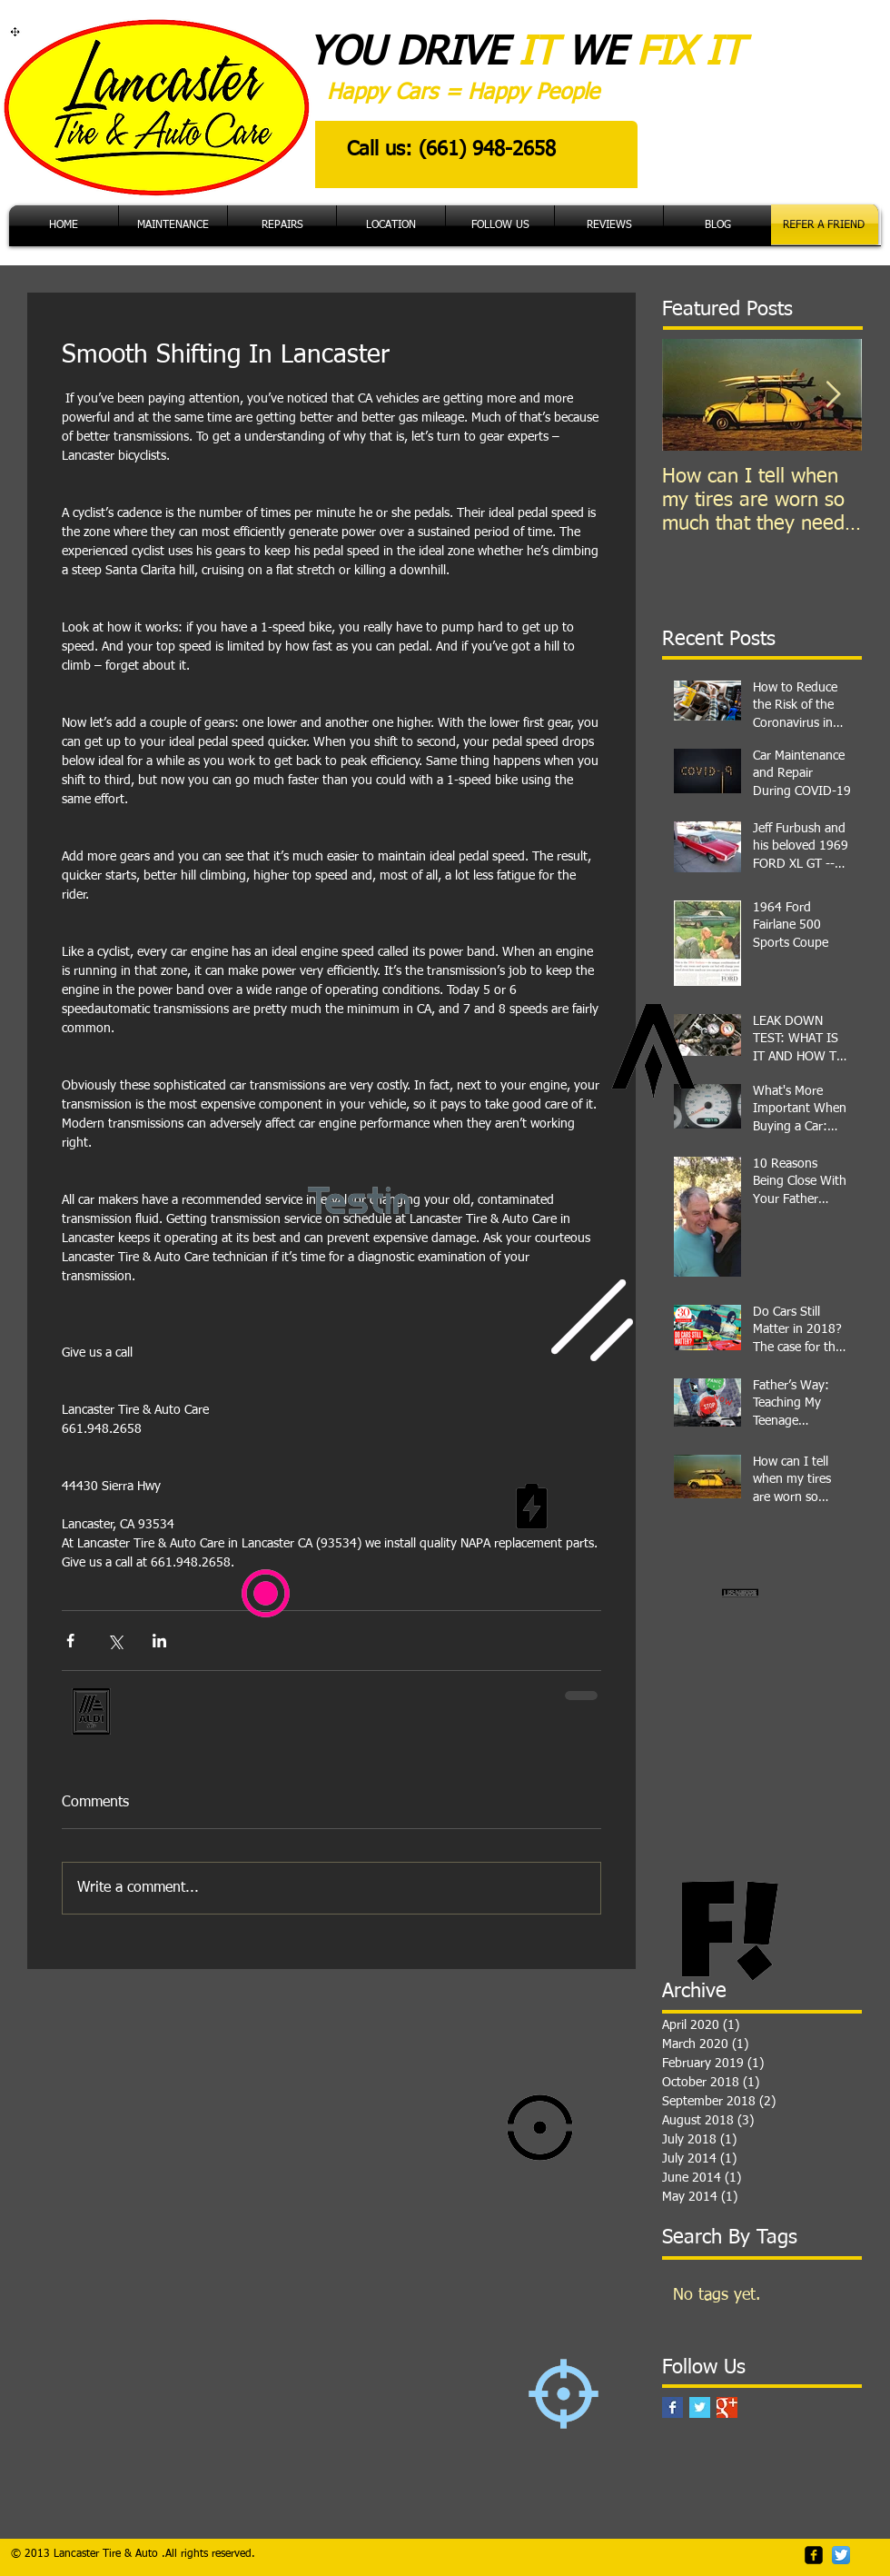 This screenshot has height=2576, width=890. Describe the element at coordinates (730, 1931) in the screenshot. I see `Fritz! brand logo` at that location.